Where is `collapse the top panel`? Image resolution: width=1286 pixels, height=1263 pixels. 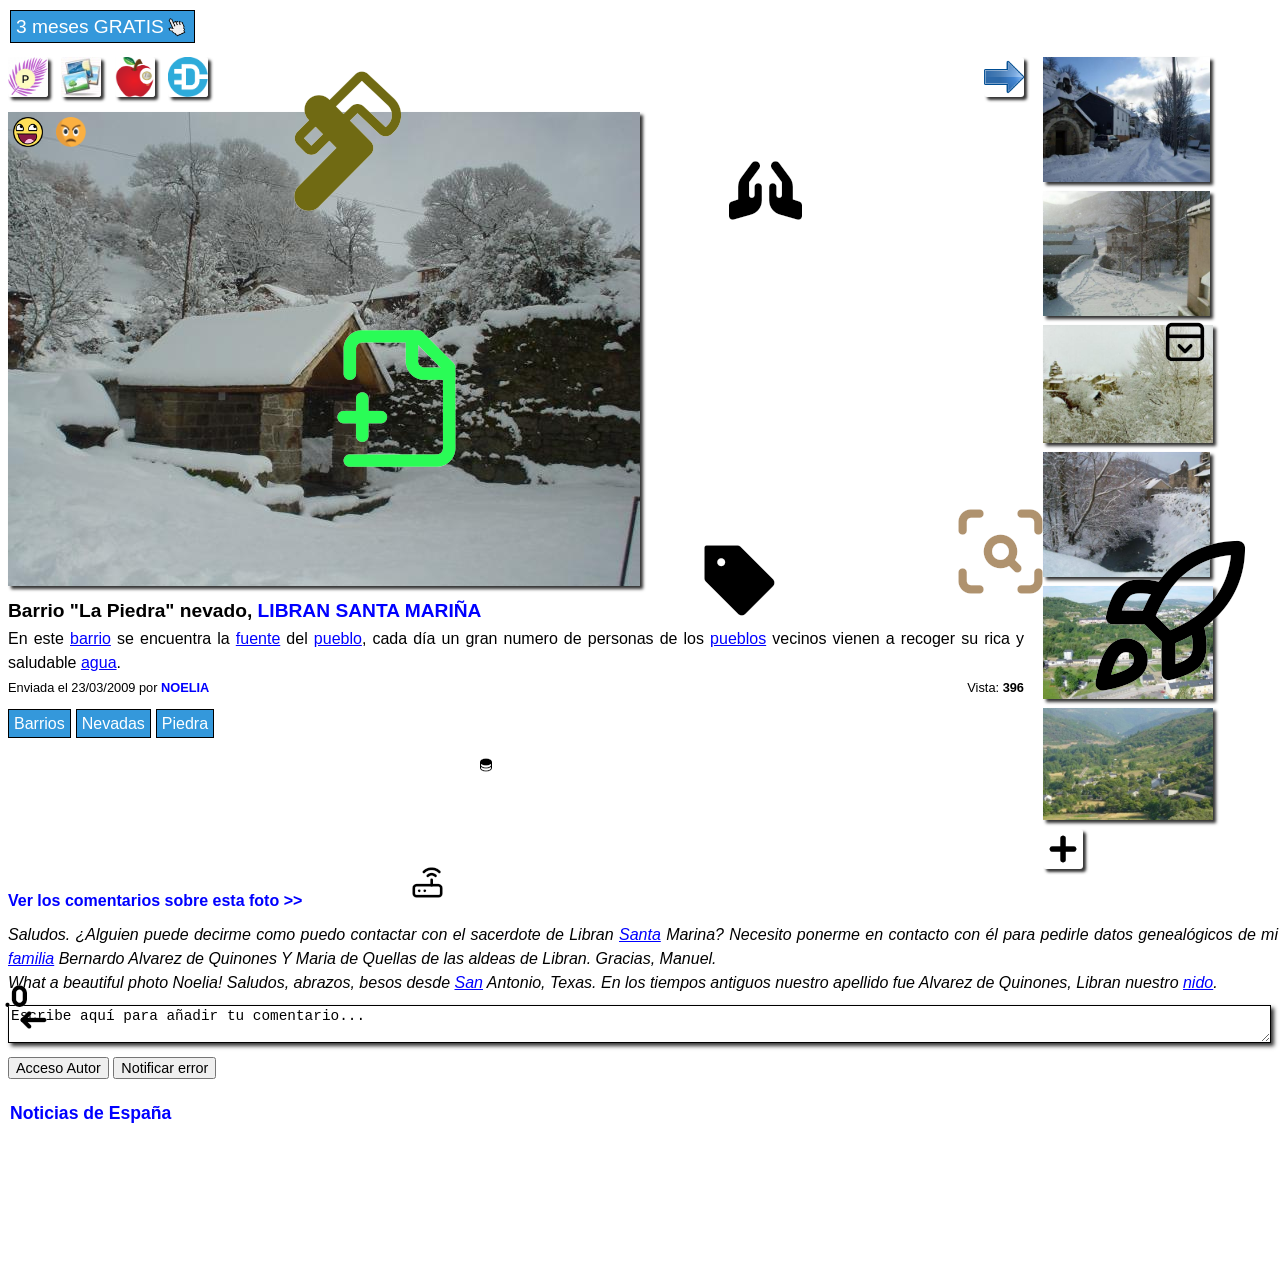 collapse the top panel is located at coordinates (1185, 342).